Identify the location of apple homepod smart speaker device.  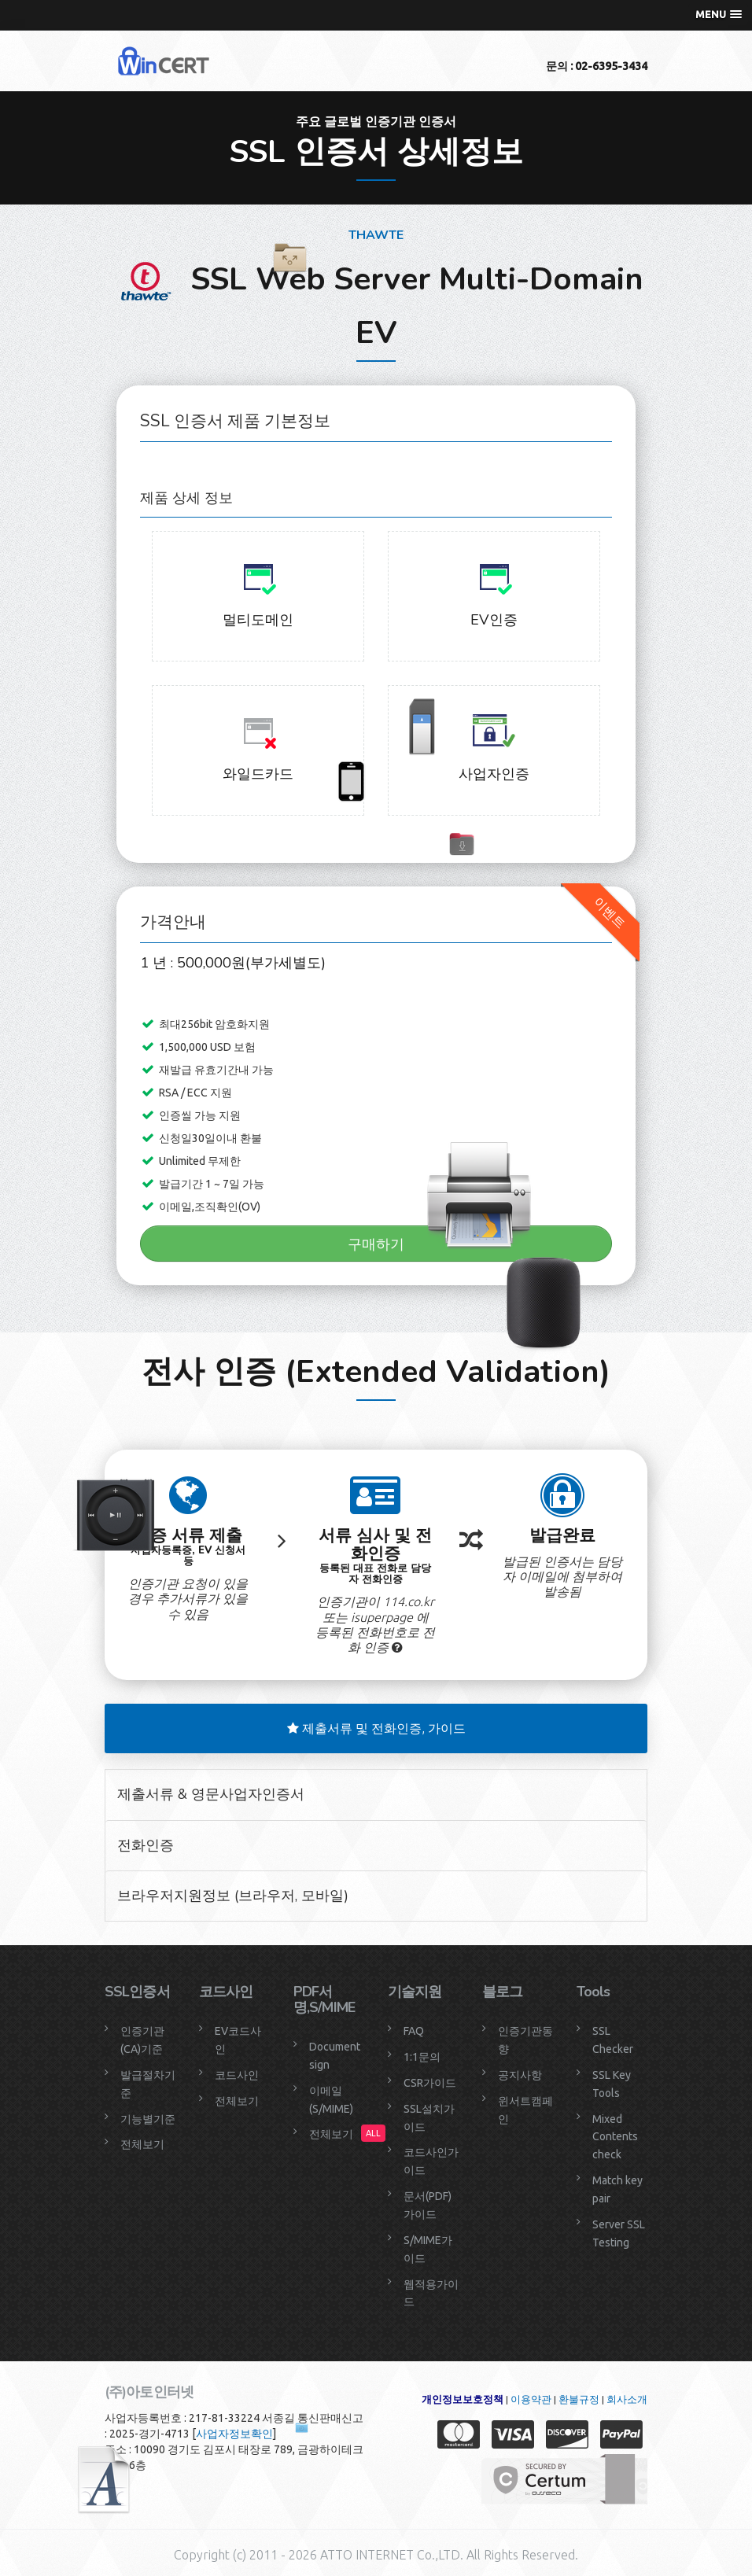
(544, 1304).